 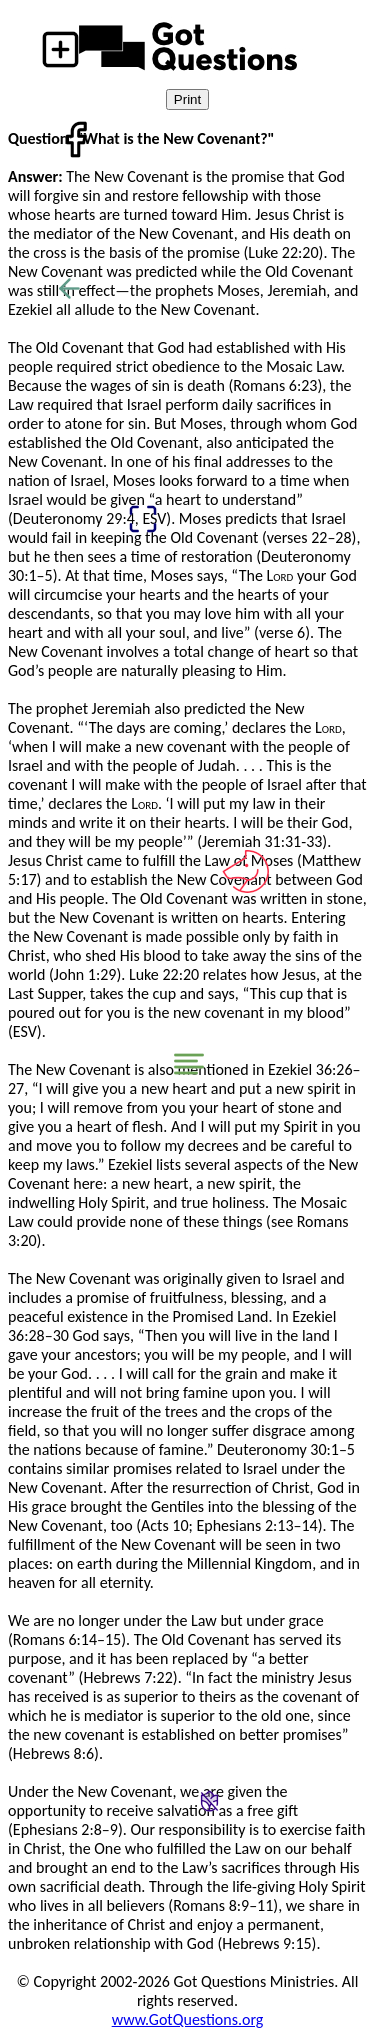 I want to click on indicates gluten-free or grain-free option, so click(x=209, y=1801).